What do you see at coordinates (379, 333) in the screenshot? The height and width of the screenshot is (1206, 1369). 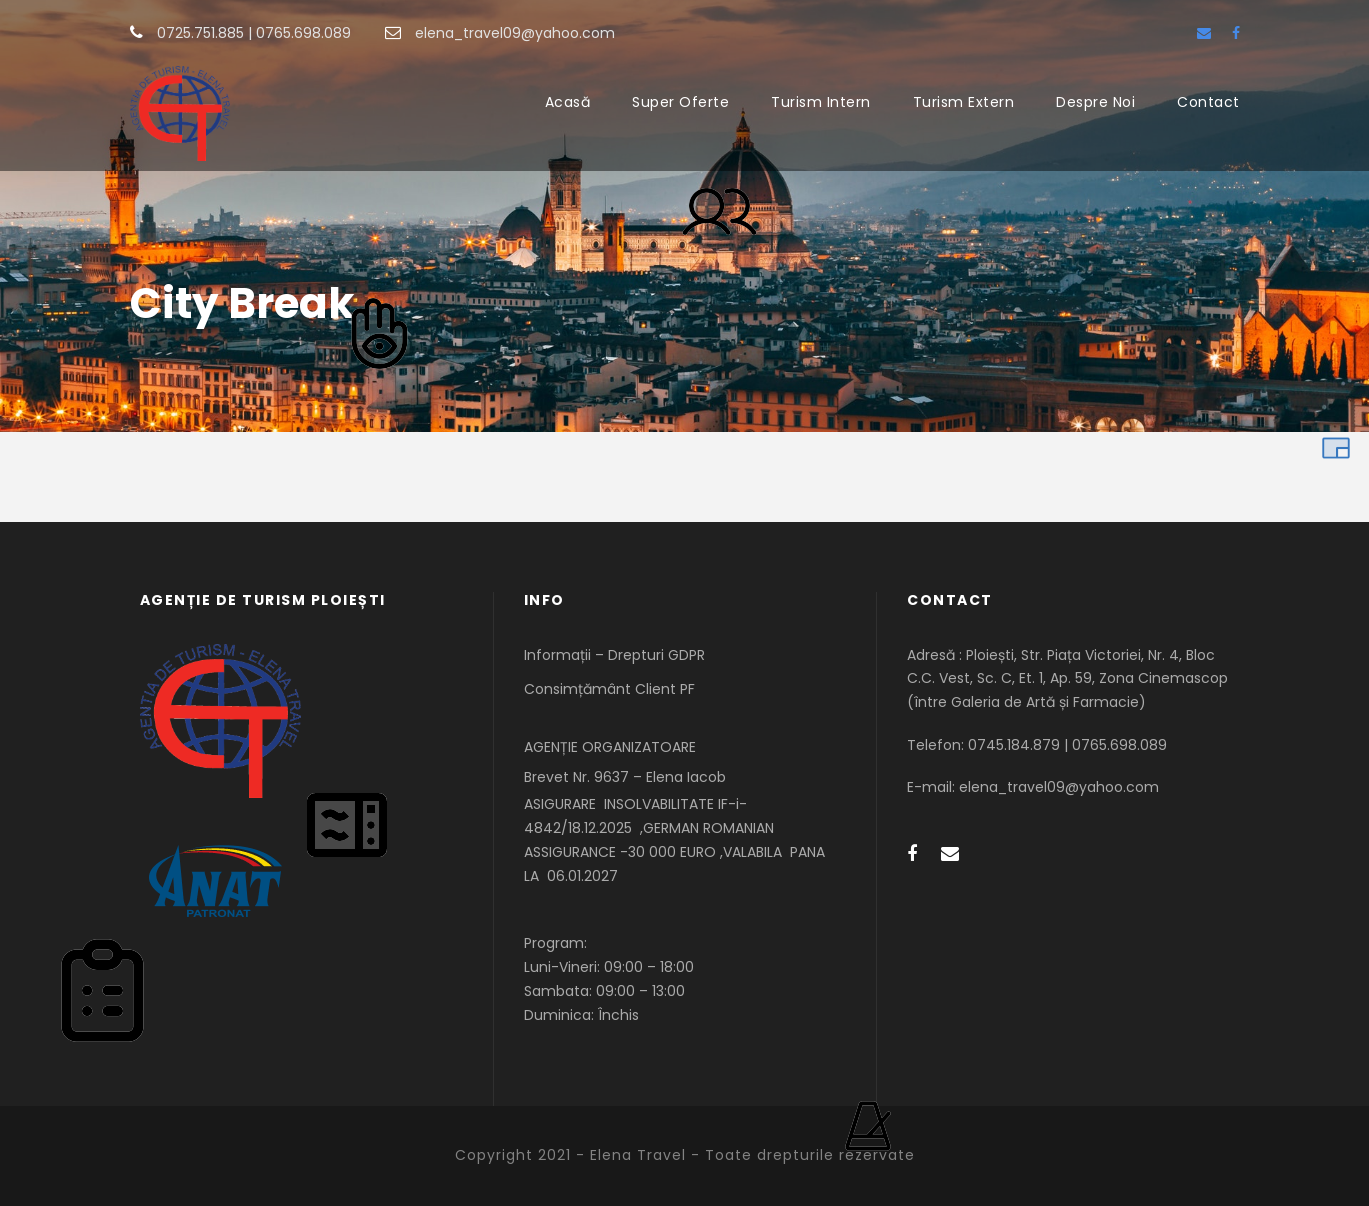 I see `enable palm recognition or hand-based biometric authentication` at bounding box center [379, 333].